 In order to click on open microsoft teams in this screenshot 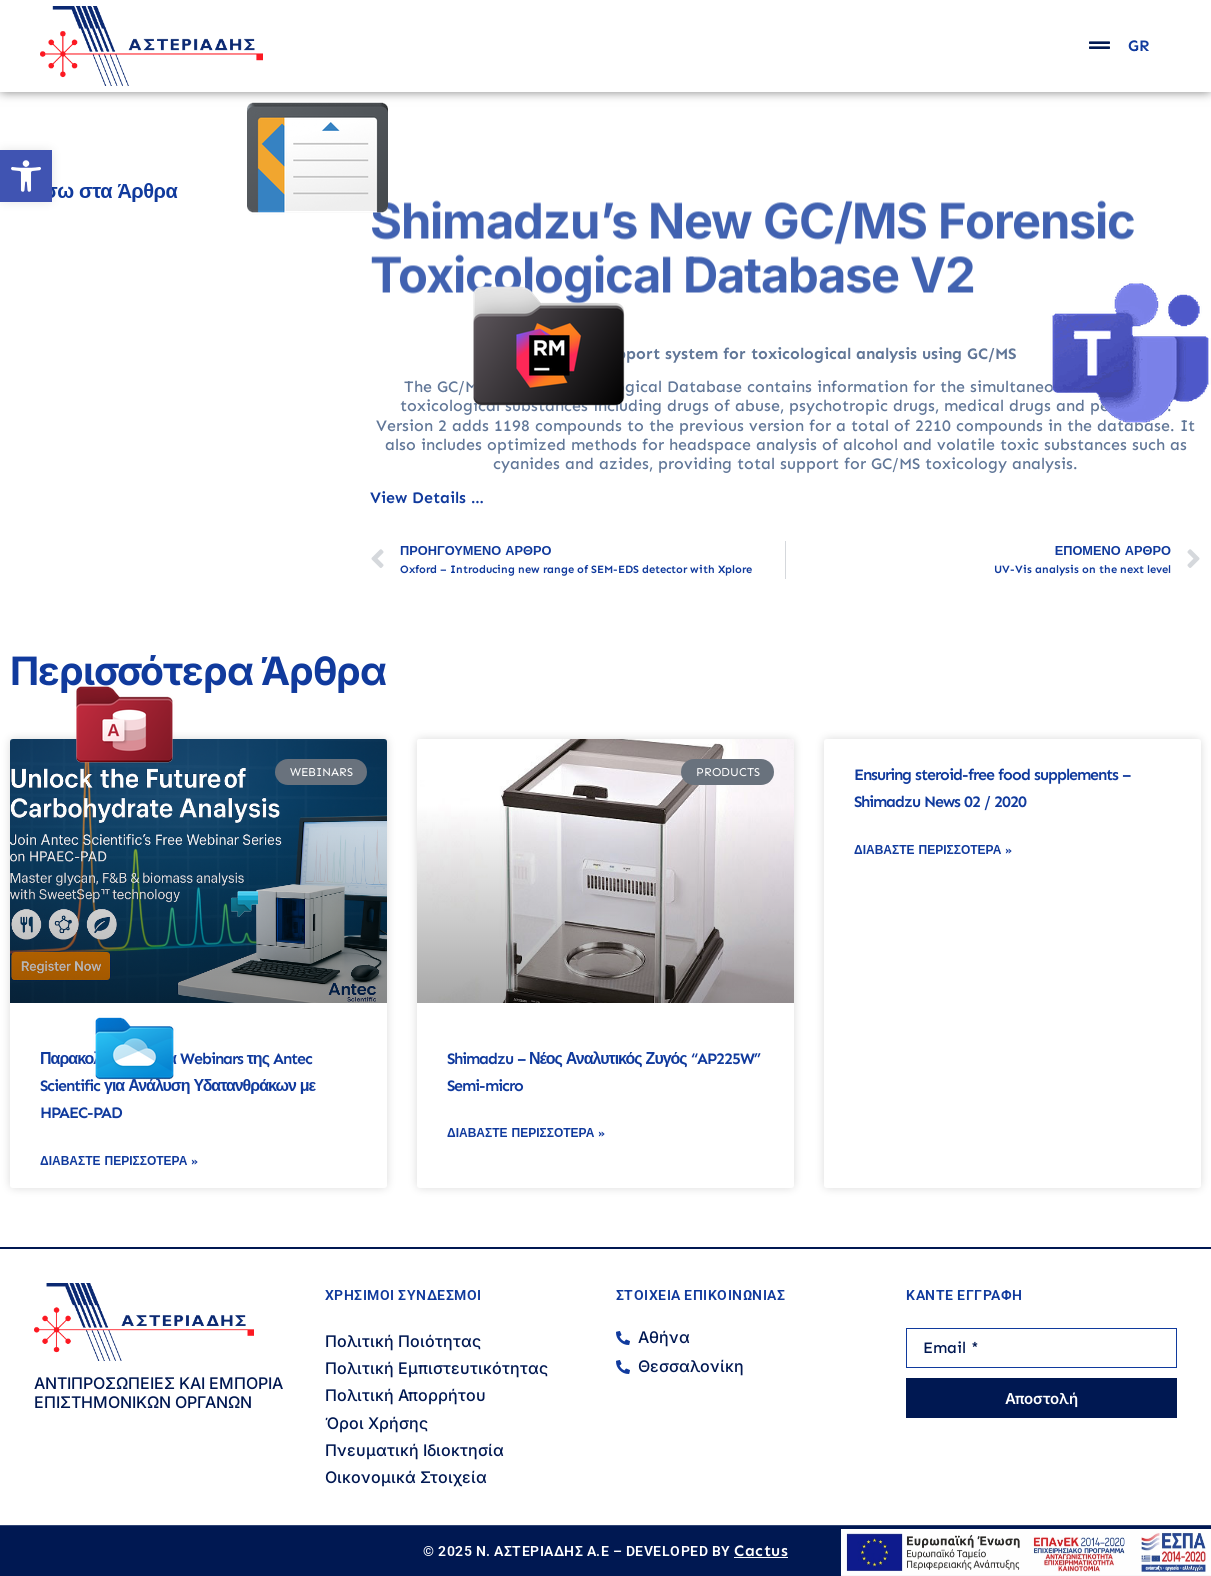, I will do `click(1130, 354)`.